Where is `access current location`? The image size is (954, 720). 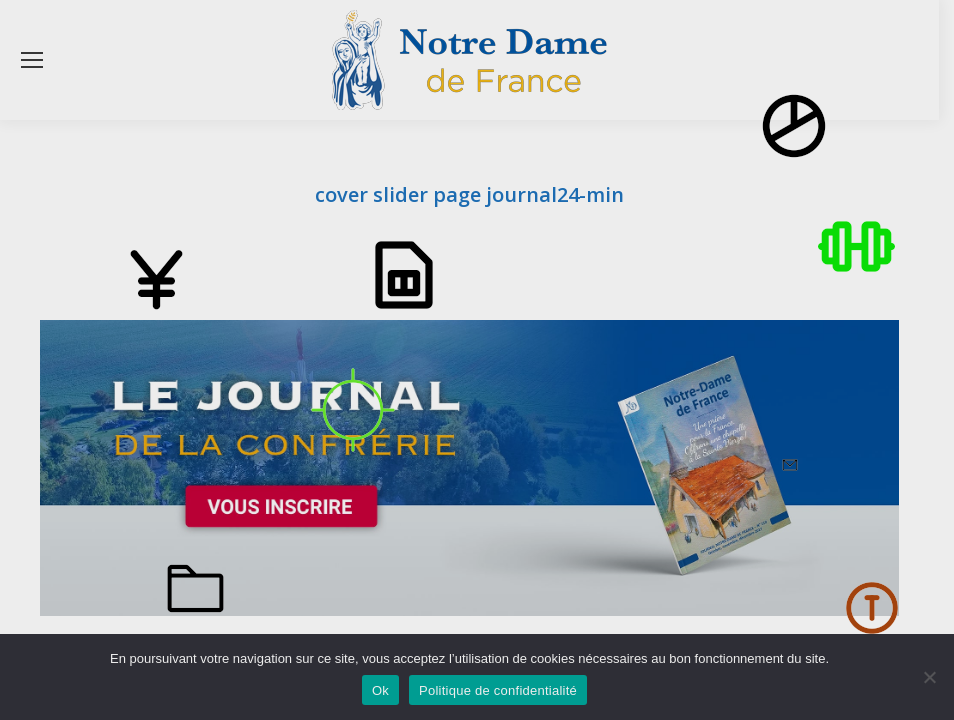
access current location is located at coordinates (353, 410).